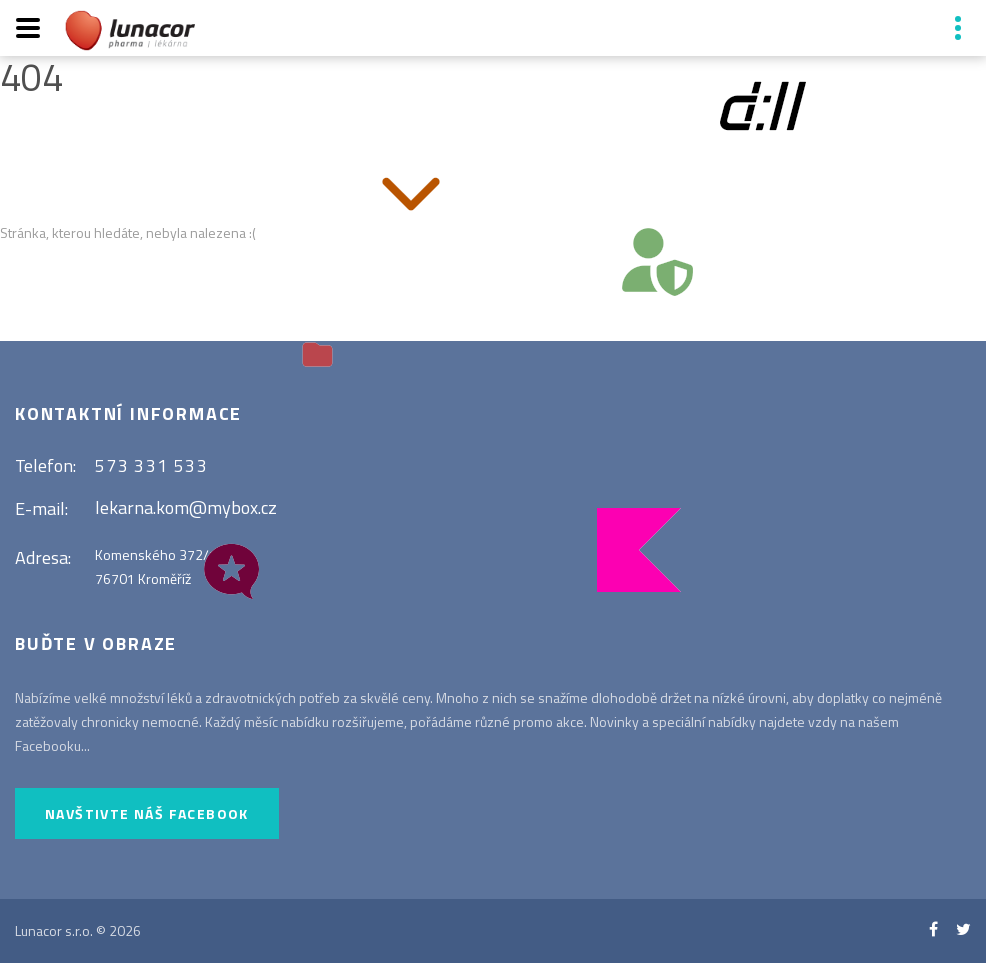  I want to click on open folder to view contents, so click(317, 355).